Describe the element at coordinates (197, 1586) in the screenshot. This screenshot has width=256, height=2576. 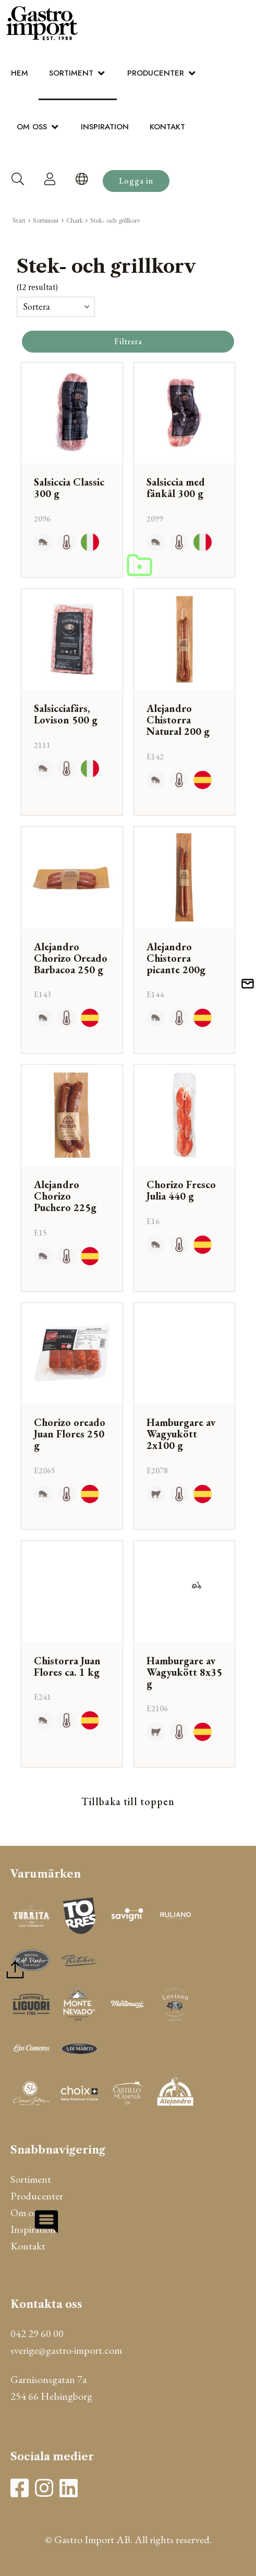
I see `select moped or scooter delivery option` at that location.